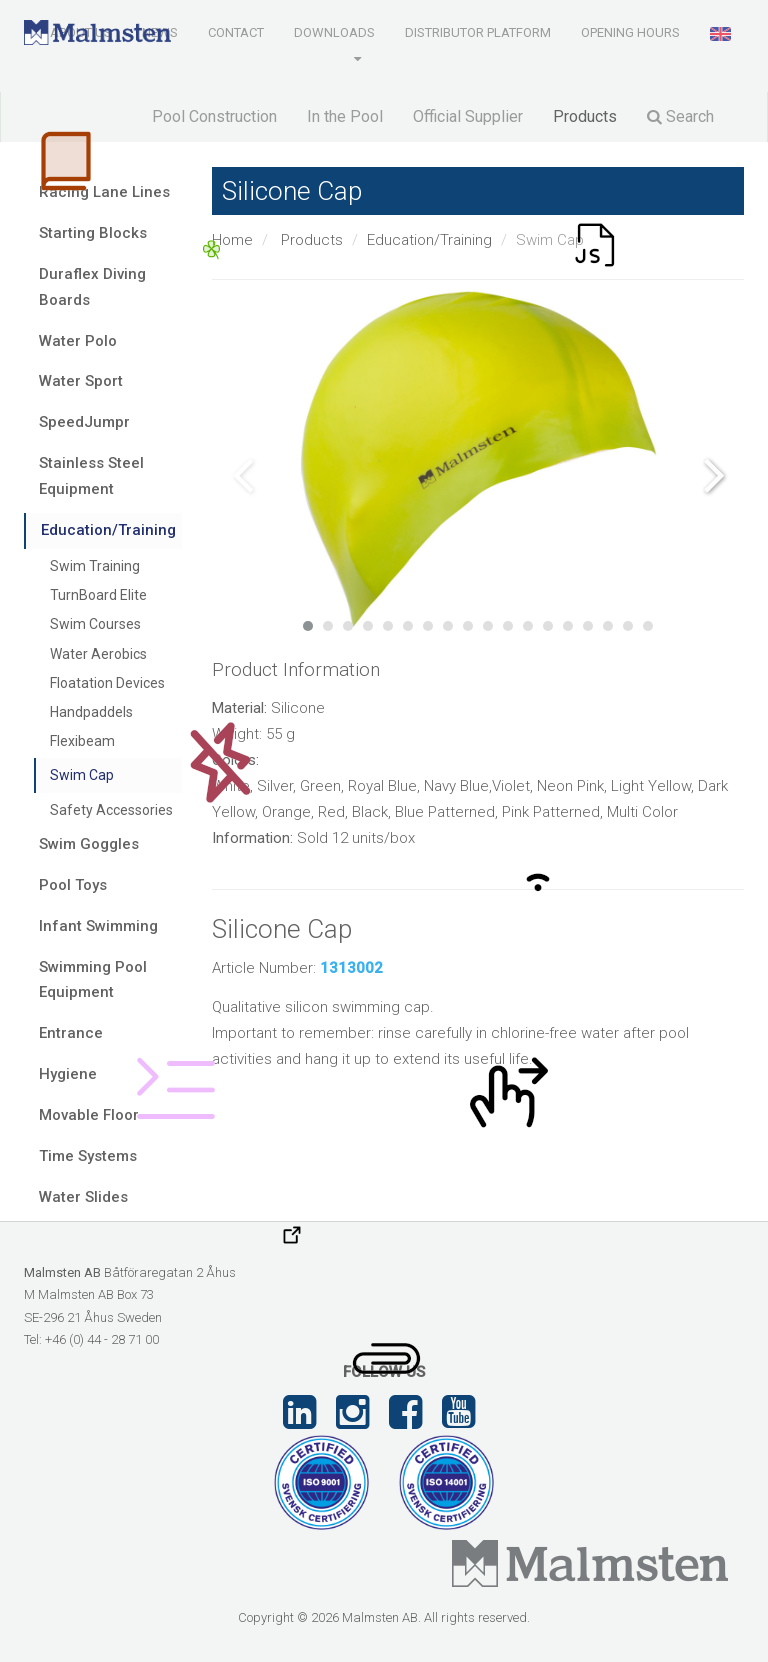 The image size is (768, 1662). Describe the element at coordinates (596, 245) in the screenshot. I see `javascript file in a project directory` at that location.